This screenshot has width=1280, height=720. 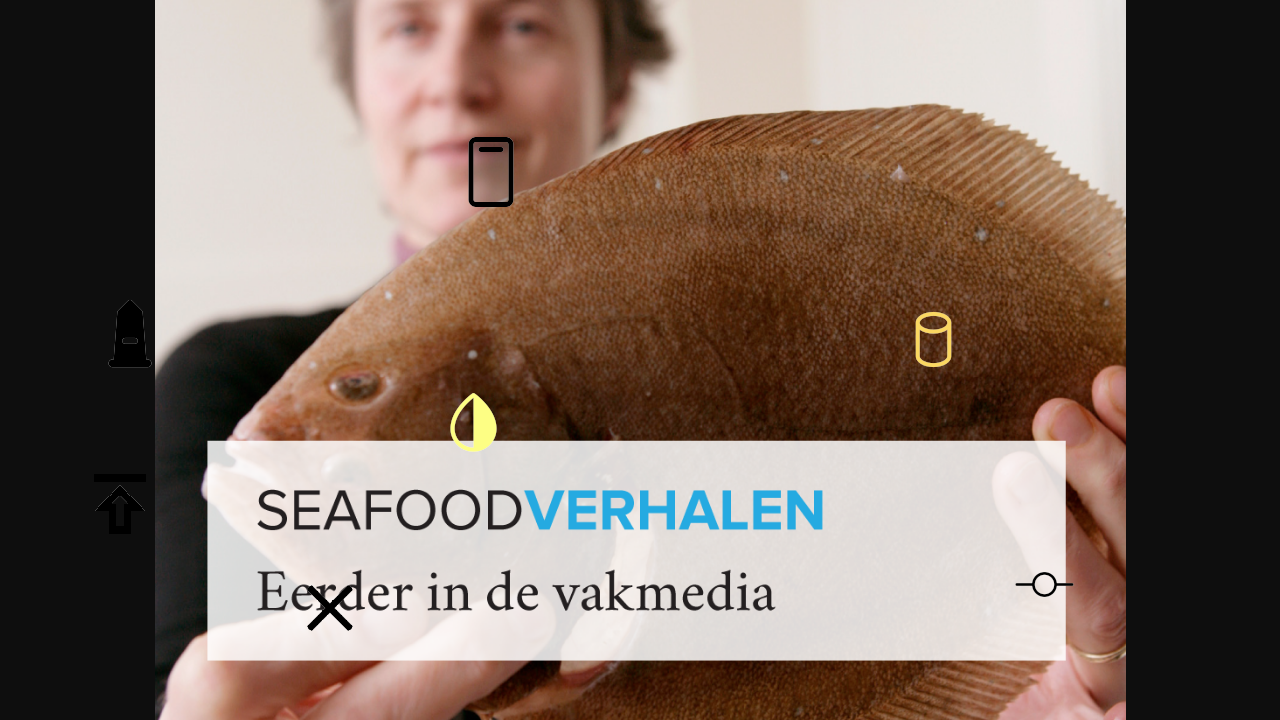 I want to click on view commit history, so click(x=1044, y=584).